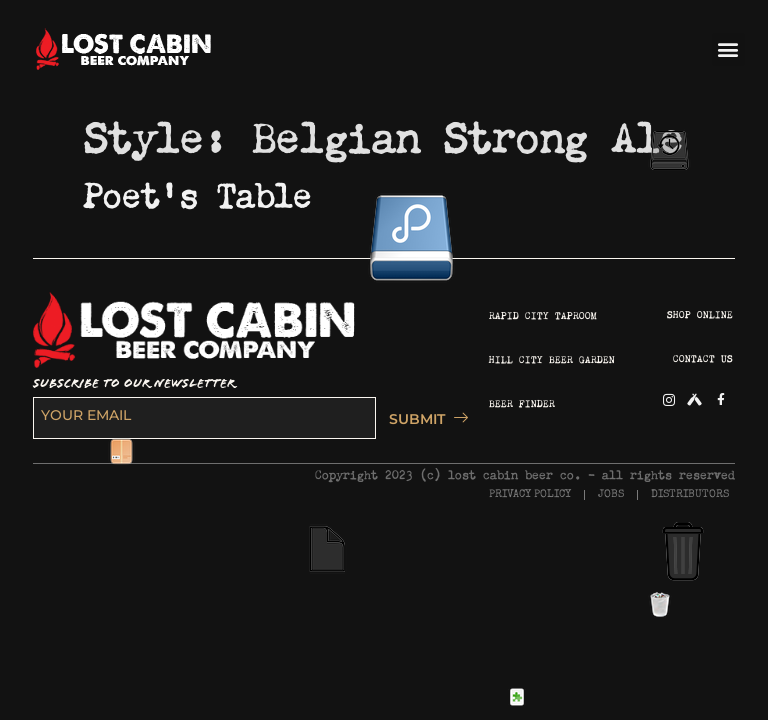 This screenshot has width=768, height=720. What do you see at coordinates (683, 551) in the screenshot?
I see `view deleted emails in trash folder` at bounding box center [683, 551].